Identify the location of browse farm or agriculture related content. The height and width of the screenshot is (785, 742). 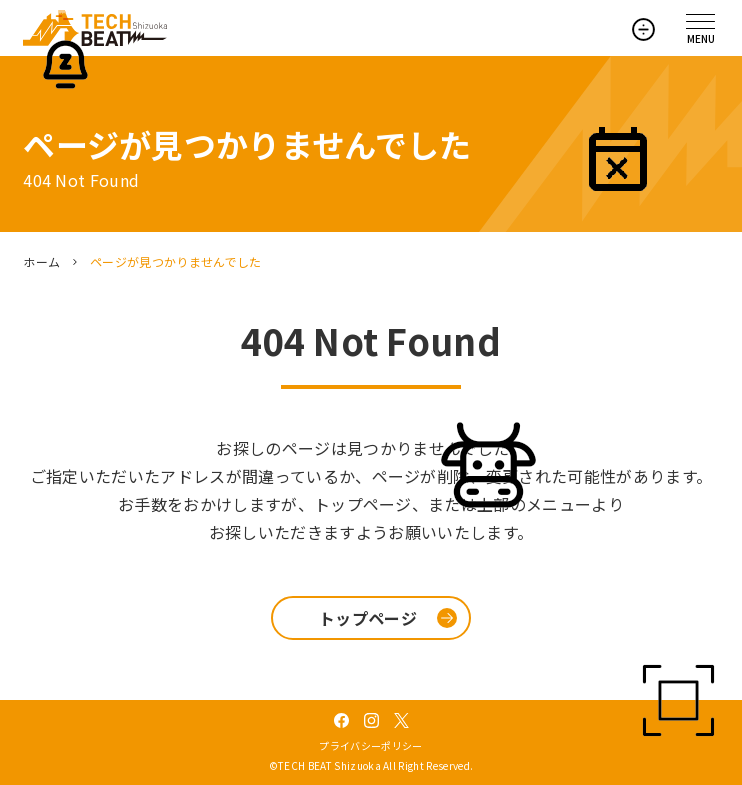
(488, 466).